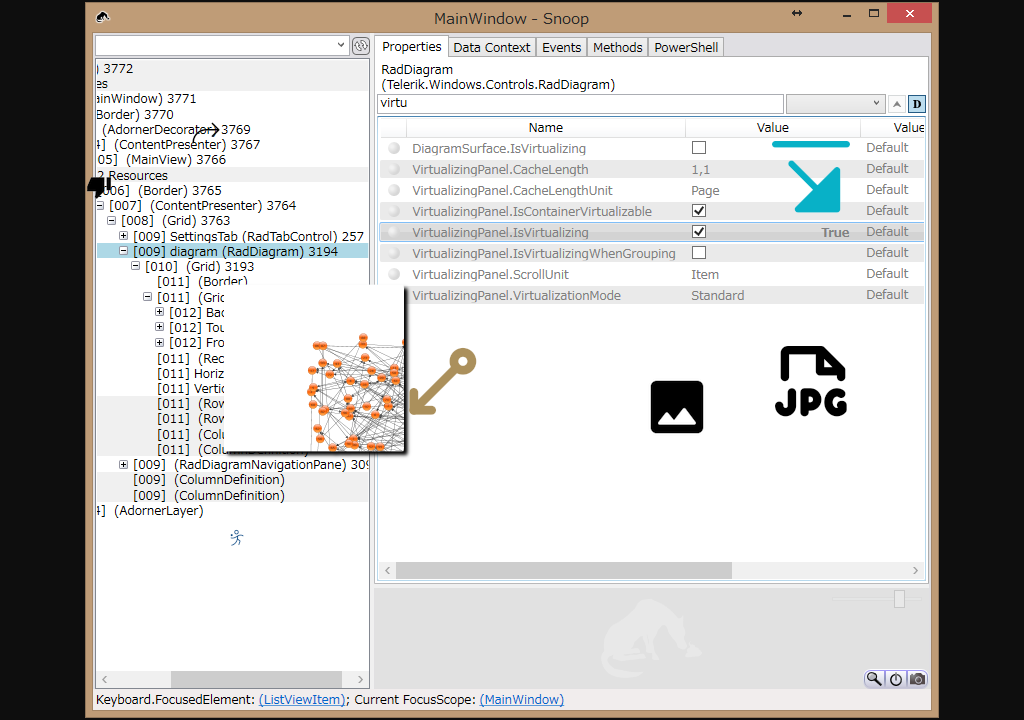  I want to click on view or open a JPG image file, so click(813, 384).